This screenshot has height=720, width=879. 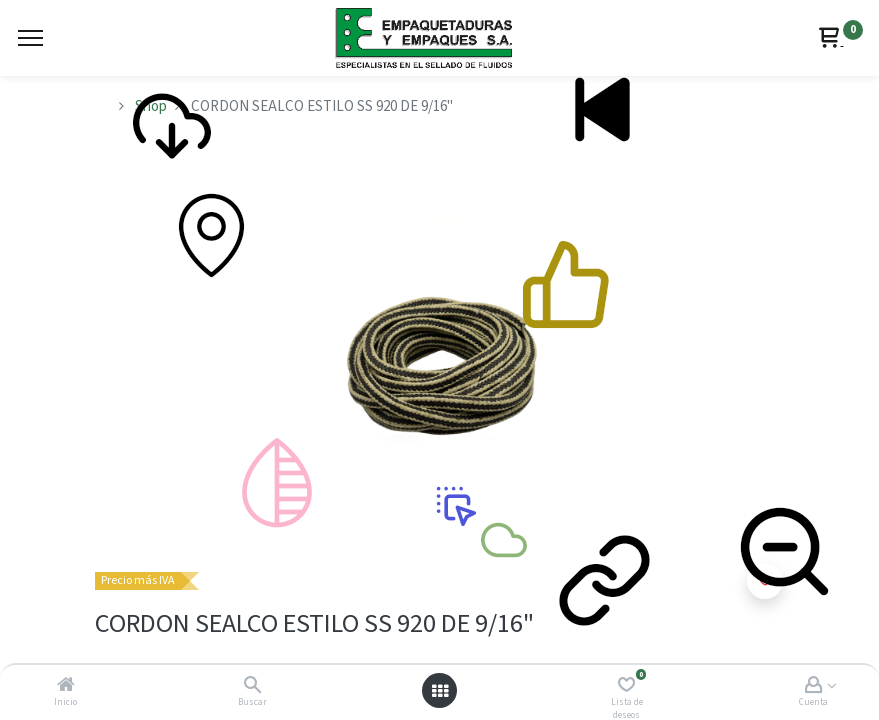 I want to click on view location on map, so click(x=211, y=235).